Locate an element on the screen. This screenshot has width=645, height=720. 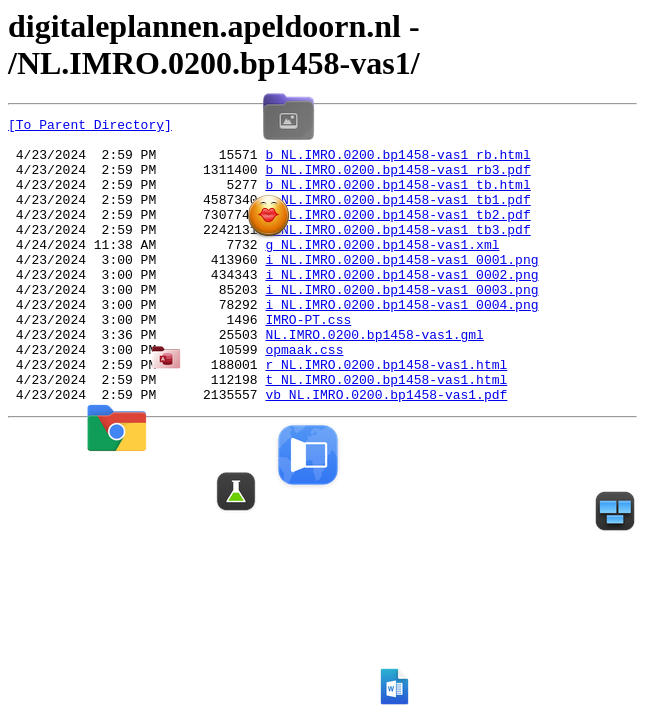
configure network proxy settings is located at coordinates (308, 456).